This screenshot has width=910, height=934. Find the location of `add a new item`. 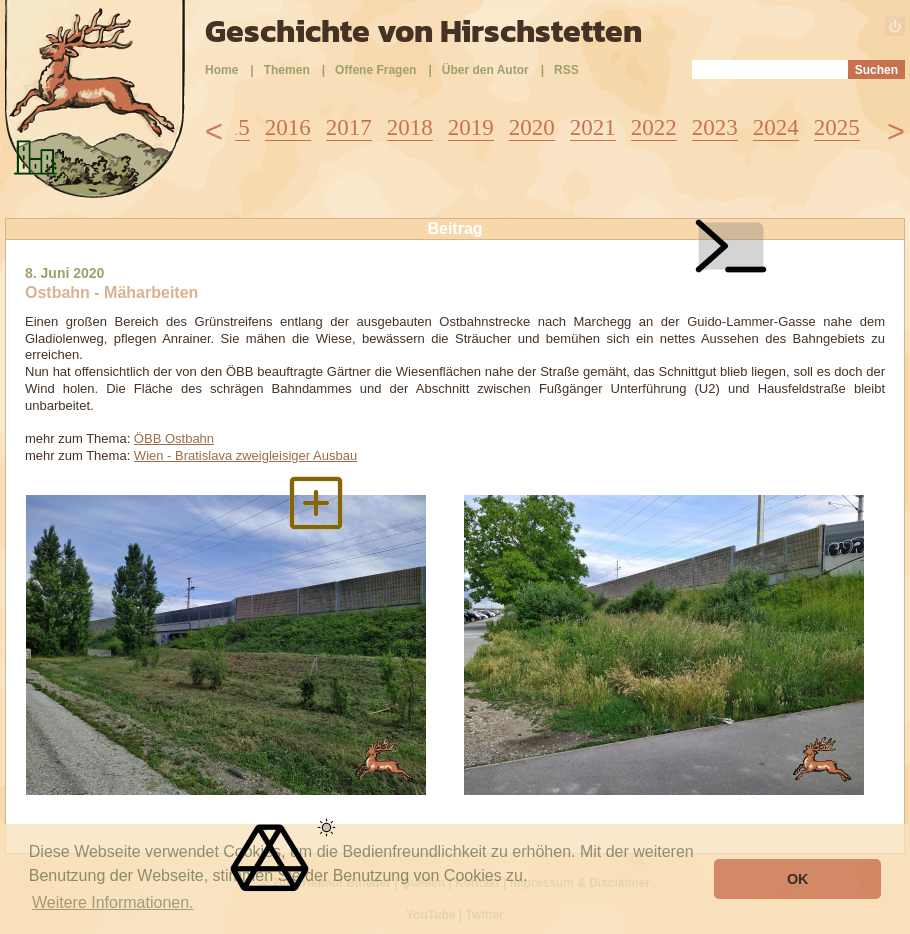

add a new item is located at coordinates (316, 503).